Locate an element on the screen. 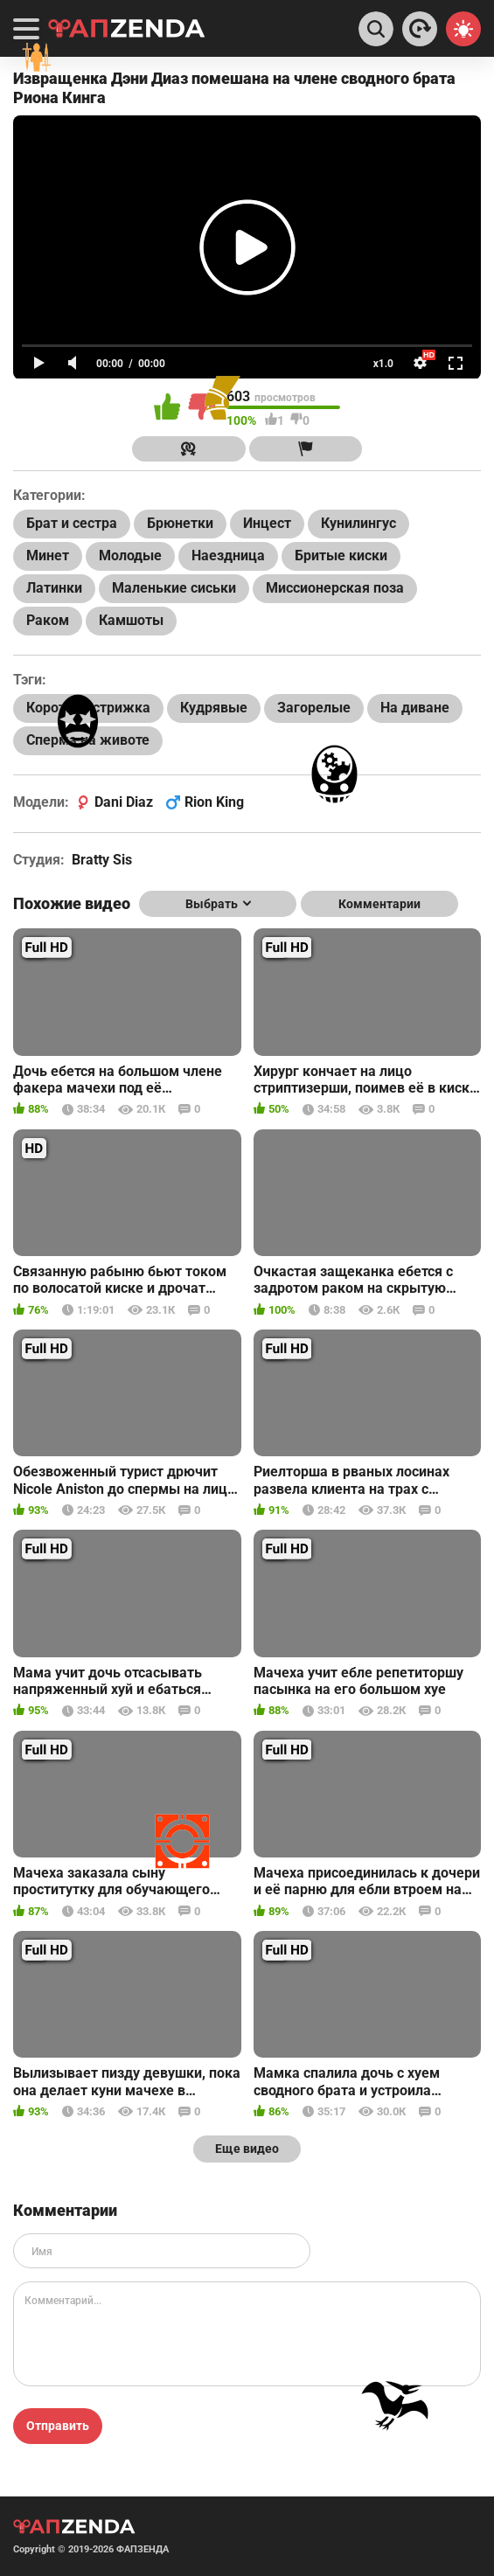 The width and height of the screenshot is (494, 2576). select elbow pad equipment for your character is located at coordinates (219, 398).